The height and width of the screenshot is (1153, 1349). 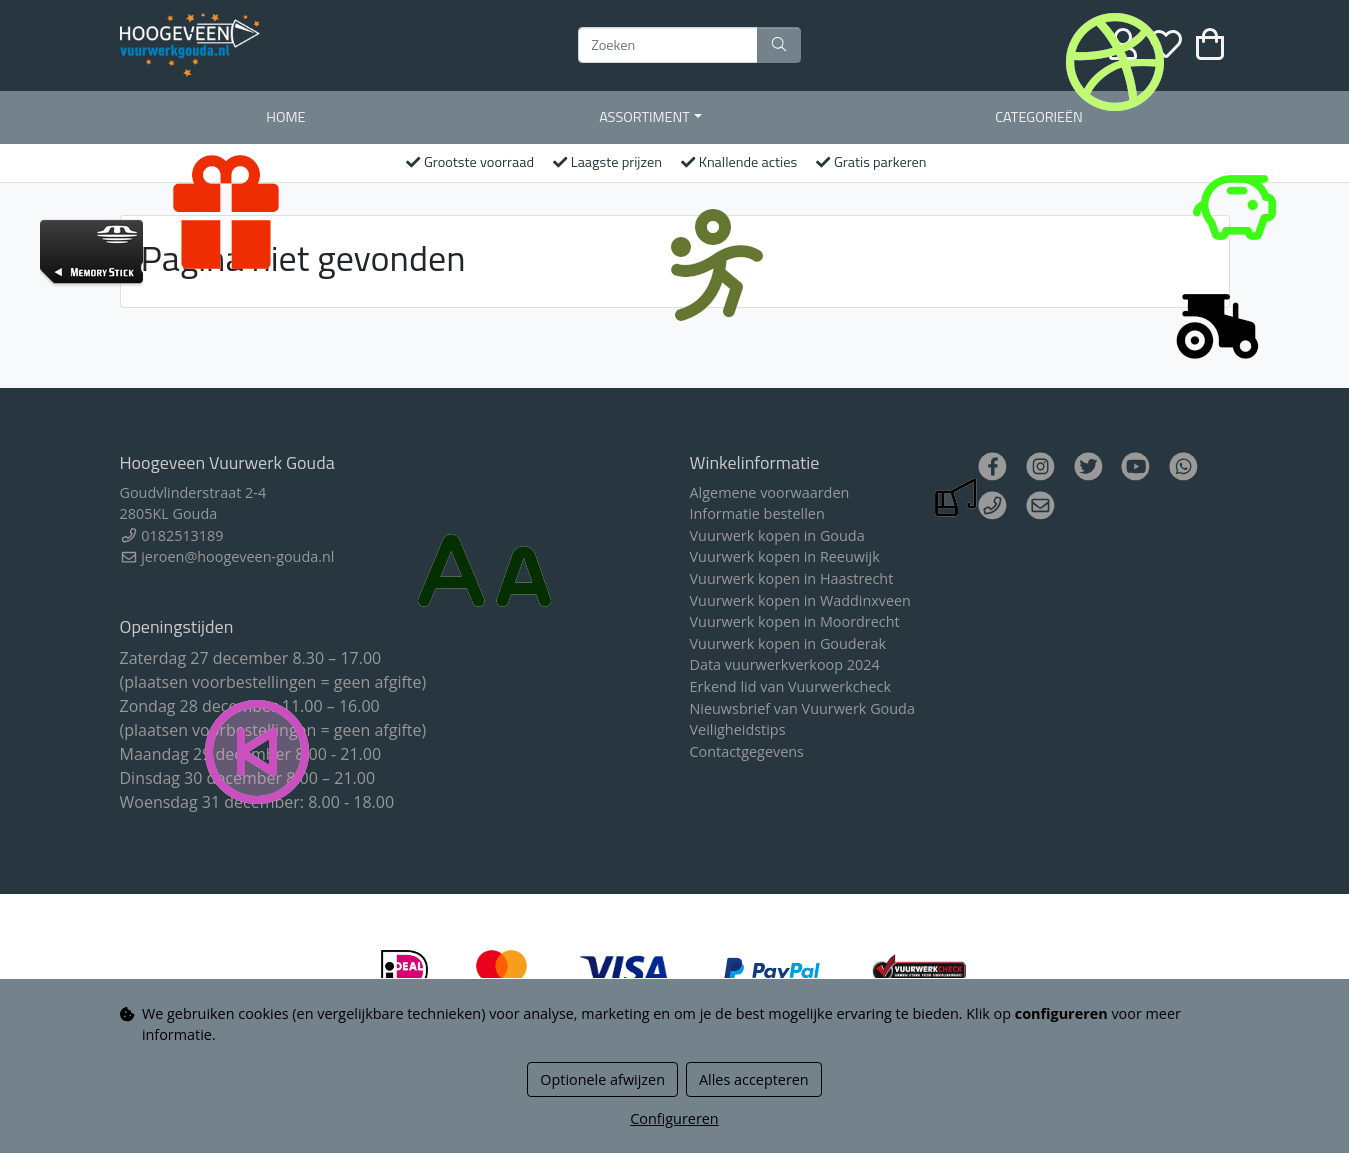 What do you see at coordinates (91, 252) in the screenshot?
I see `access memory stick storage device` at bounding box center [91, 252].